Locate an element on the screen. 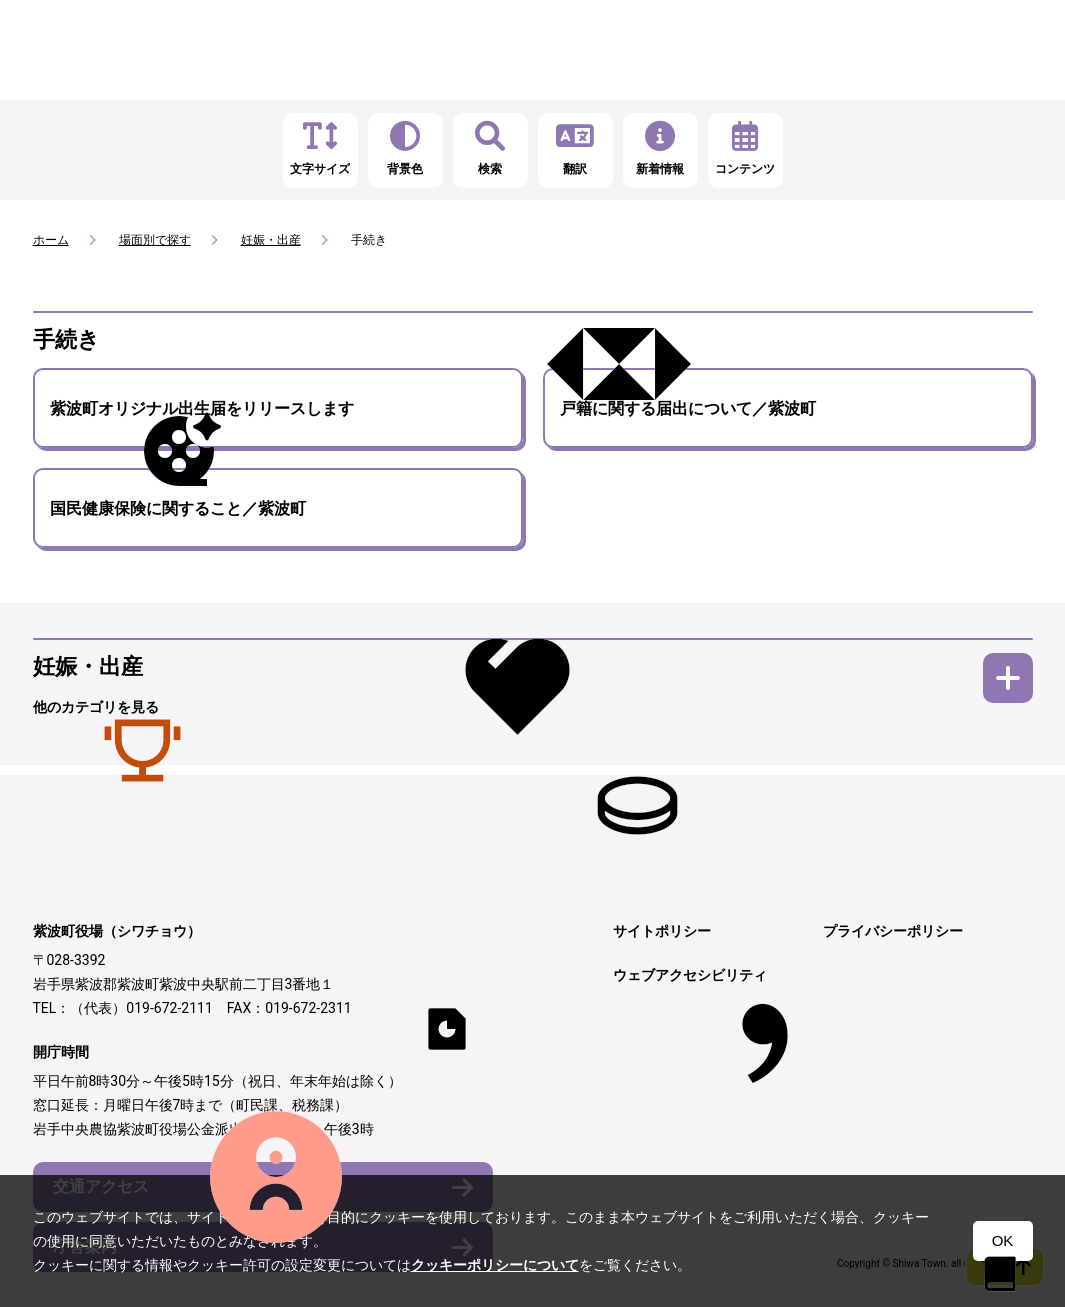 The image size is (1065, 1307). add to favorites is located at coordinates (517, 685).